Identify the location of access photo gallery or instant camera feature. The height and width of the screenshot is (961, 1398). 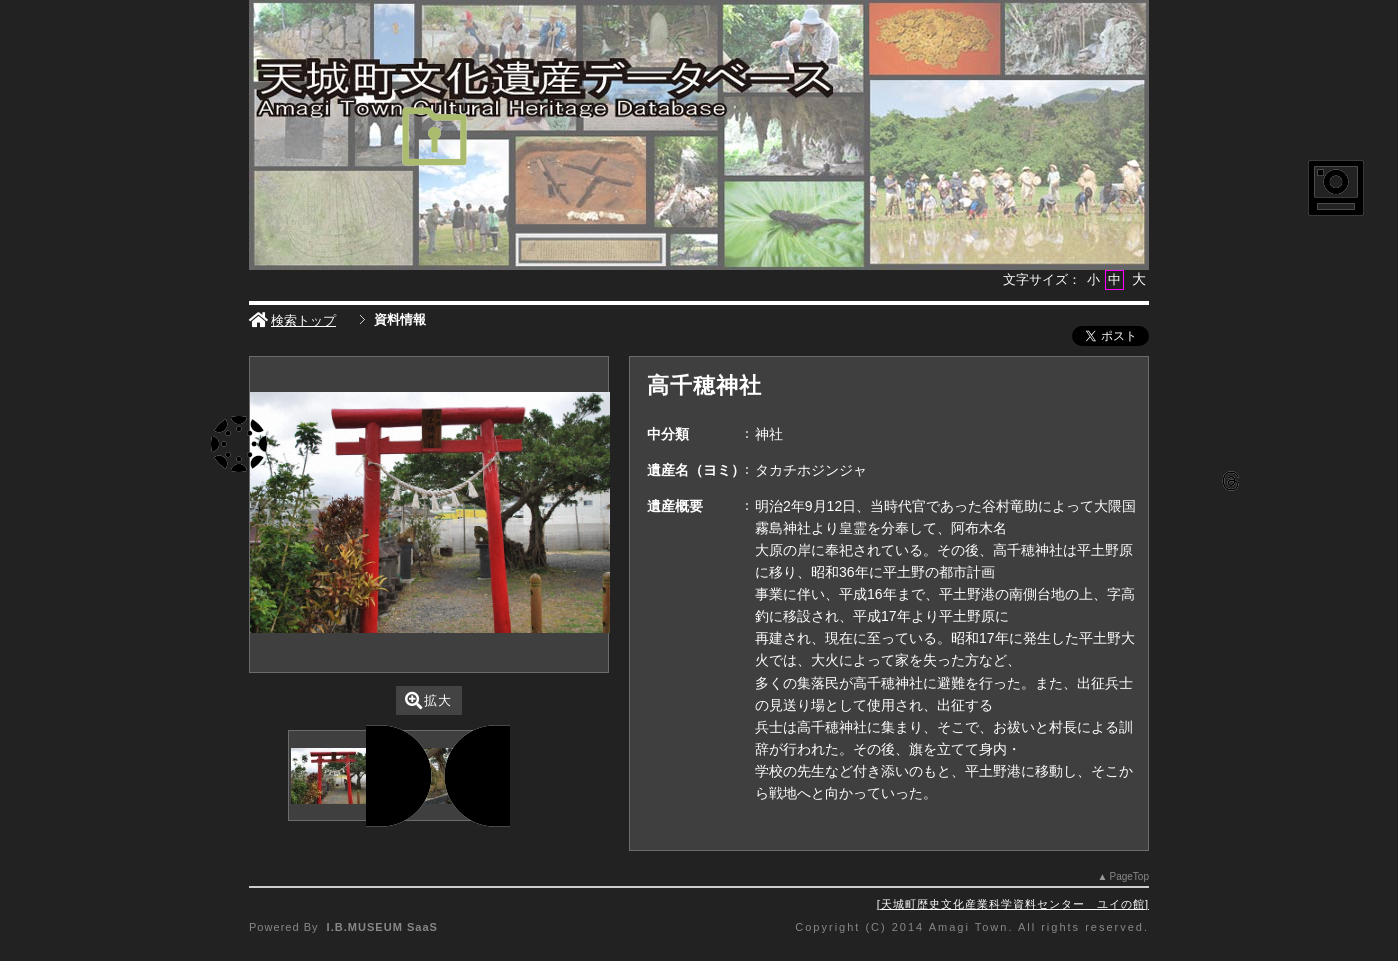
(1336, 188).